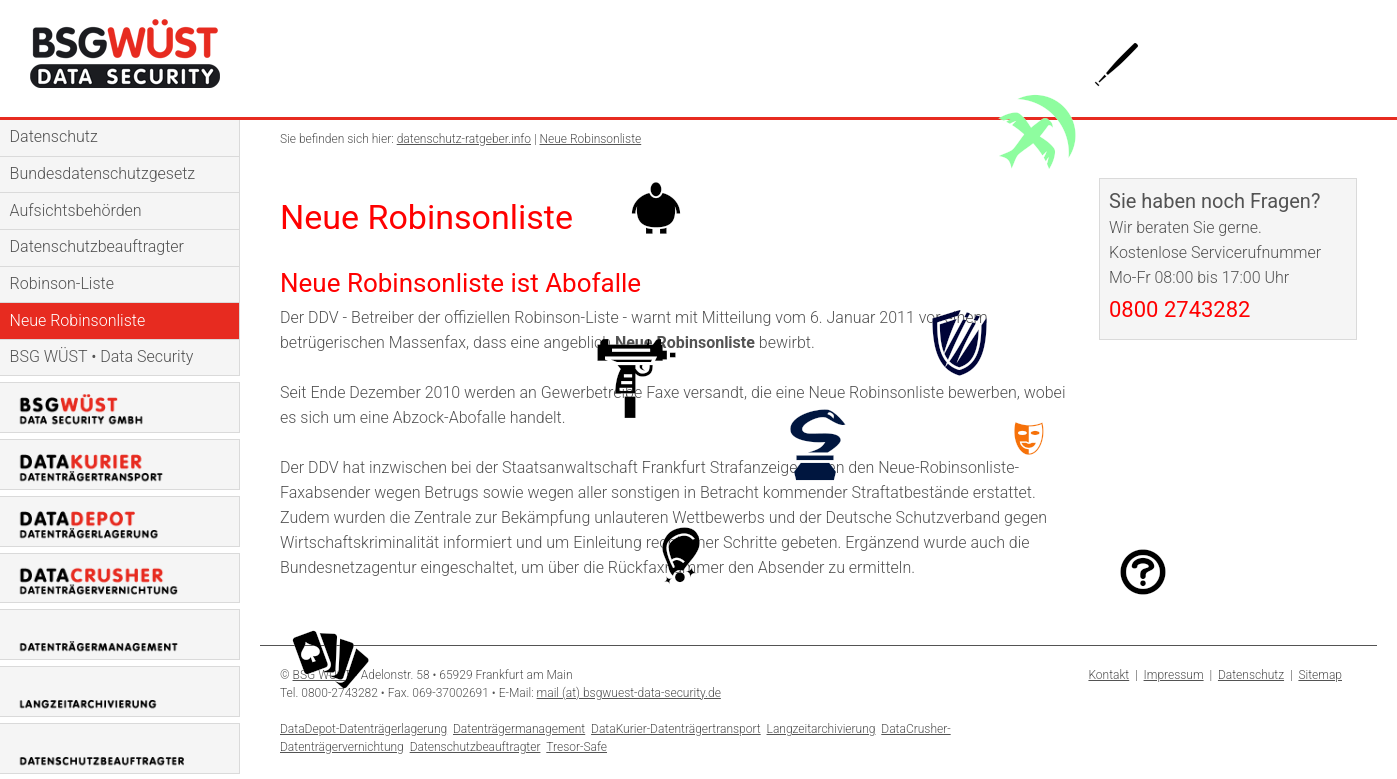 The width and height of the screenshot is (1397, 779). Describe the element at coordinates (680, 556) in the screenshot. I see `browse jewelry or accessories` at that location.